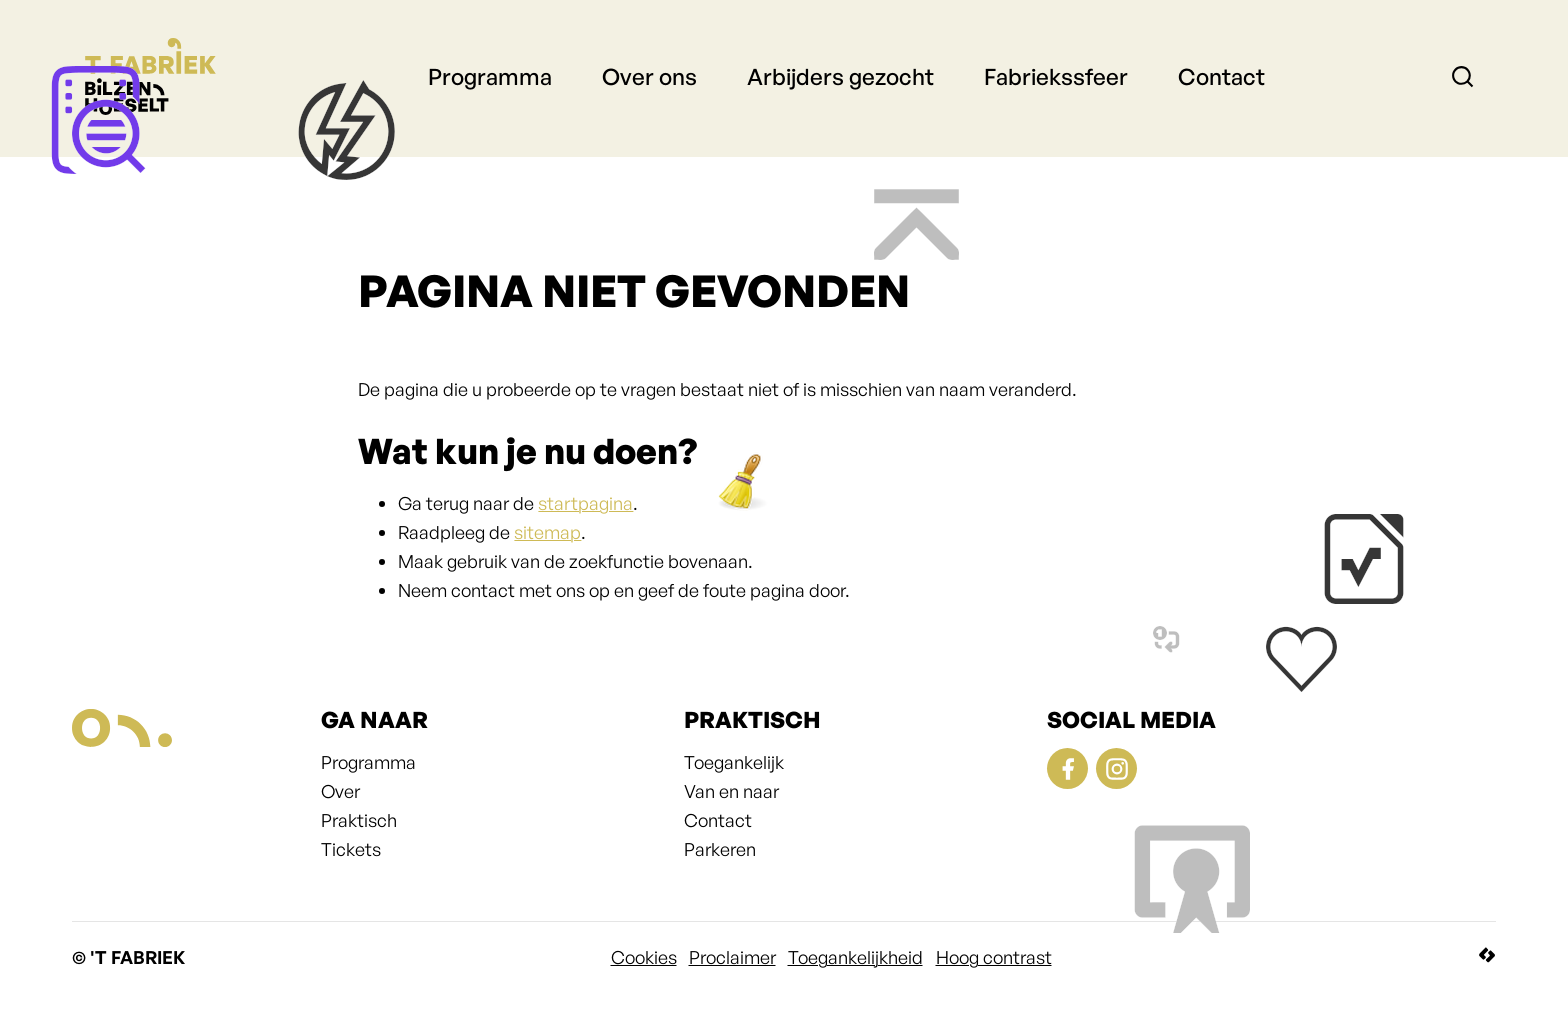 This screenshot has width=1568, height=1016. Describe the element at coordinates (1364, 559) in the screenshot. I see `open libreoffice math application` at that location.